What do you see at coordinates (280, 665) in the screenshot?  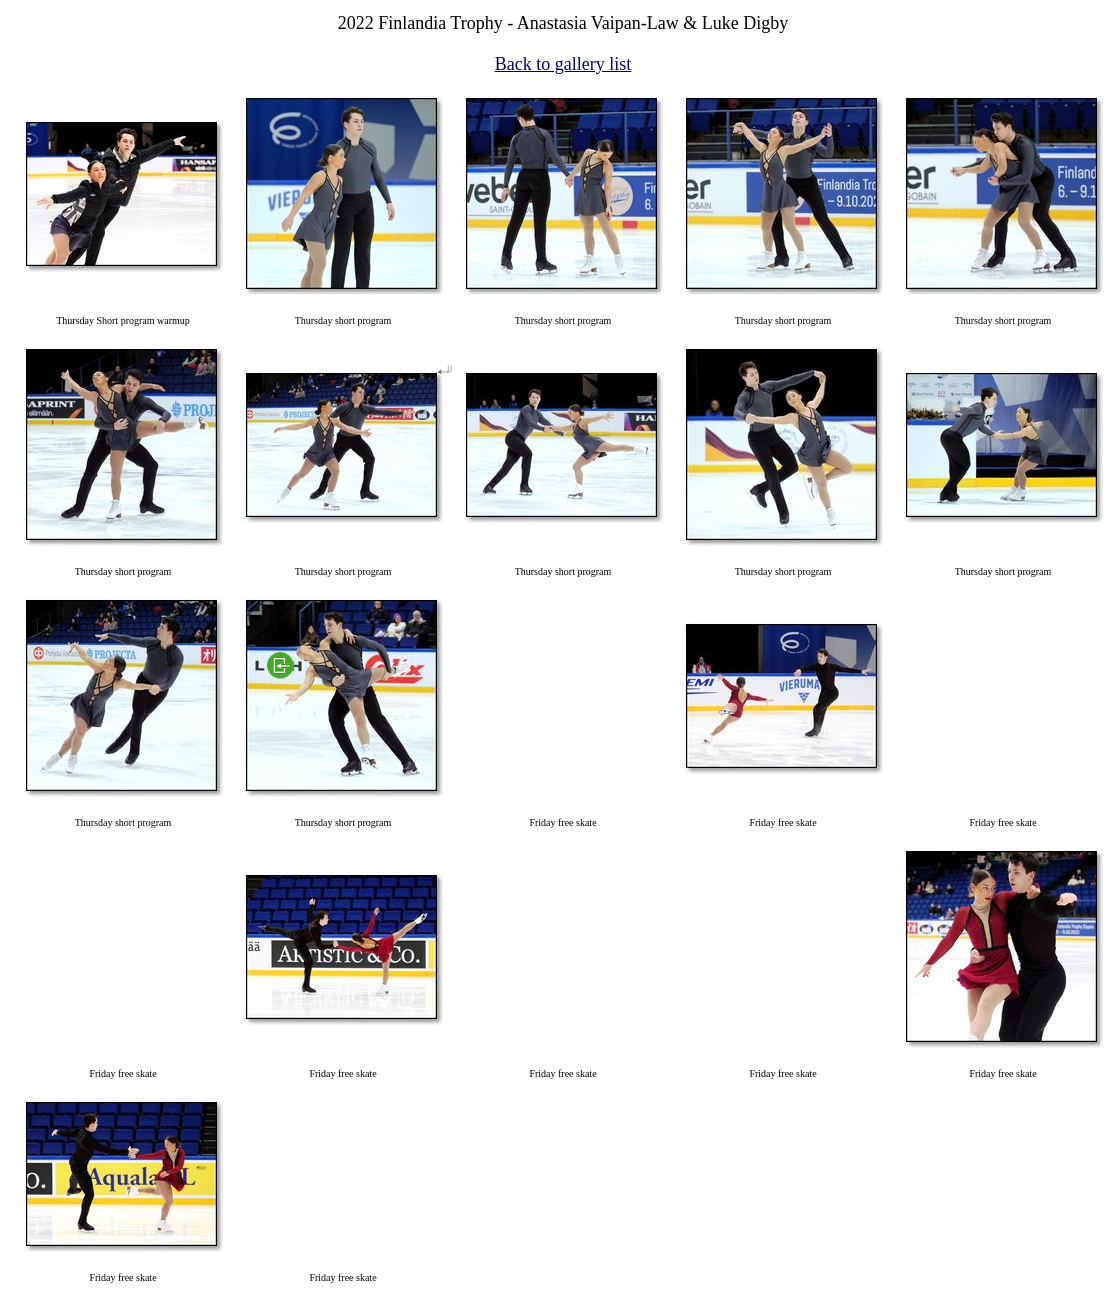 I see `log out of your account` at bounding box center [280, 665].